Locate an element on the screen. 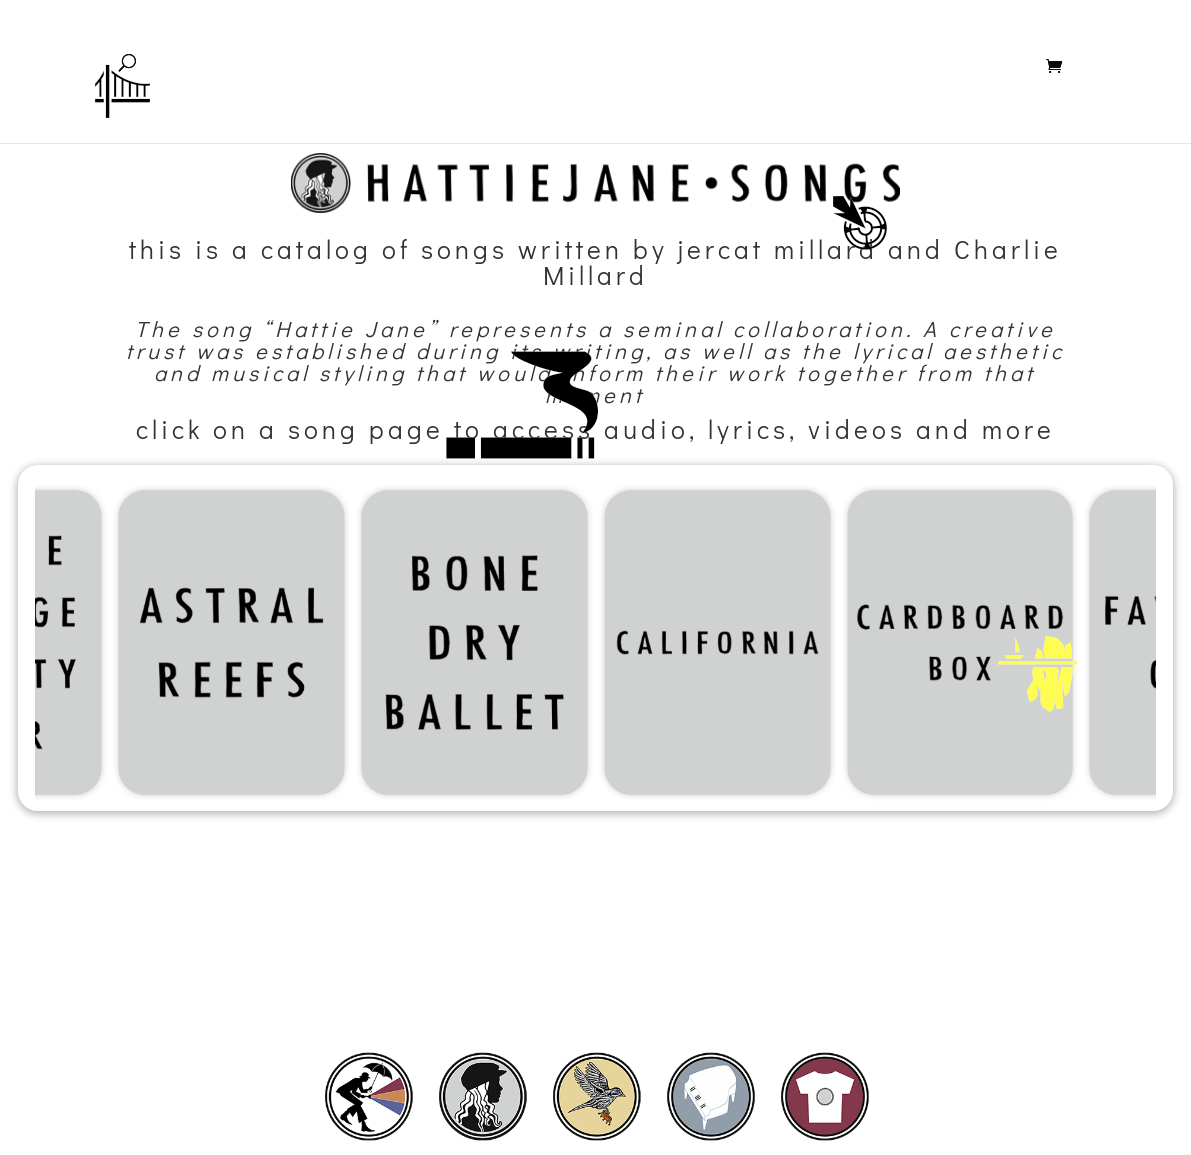 The width and height of the screenshot is (1191, 1155). view bridge or infrastructure locations is located at coordinates (122, 90).